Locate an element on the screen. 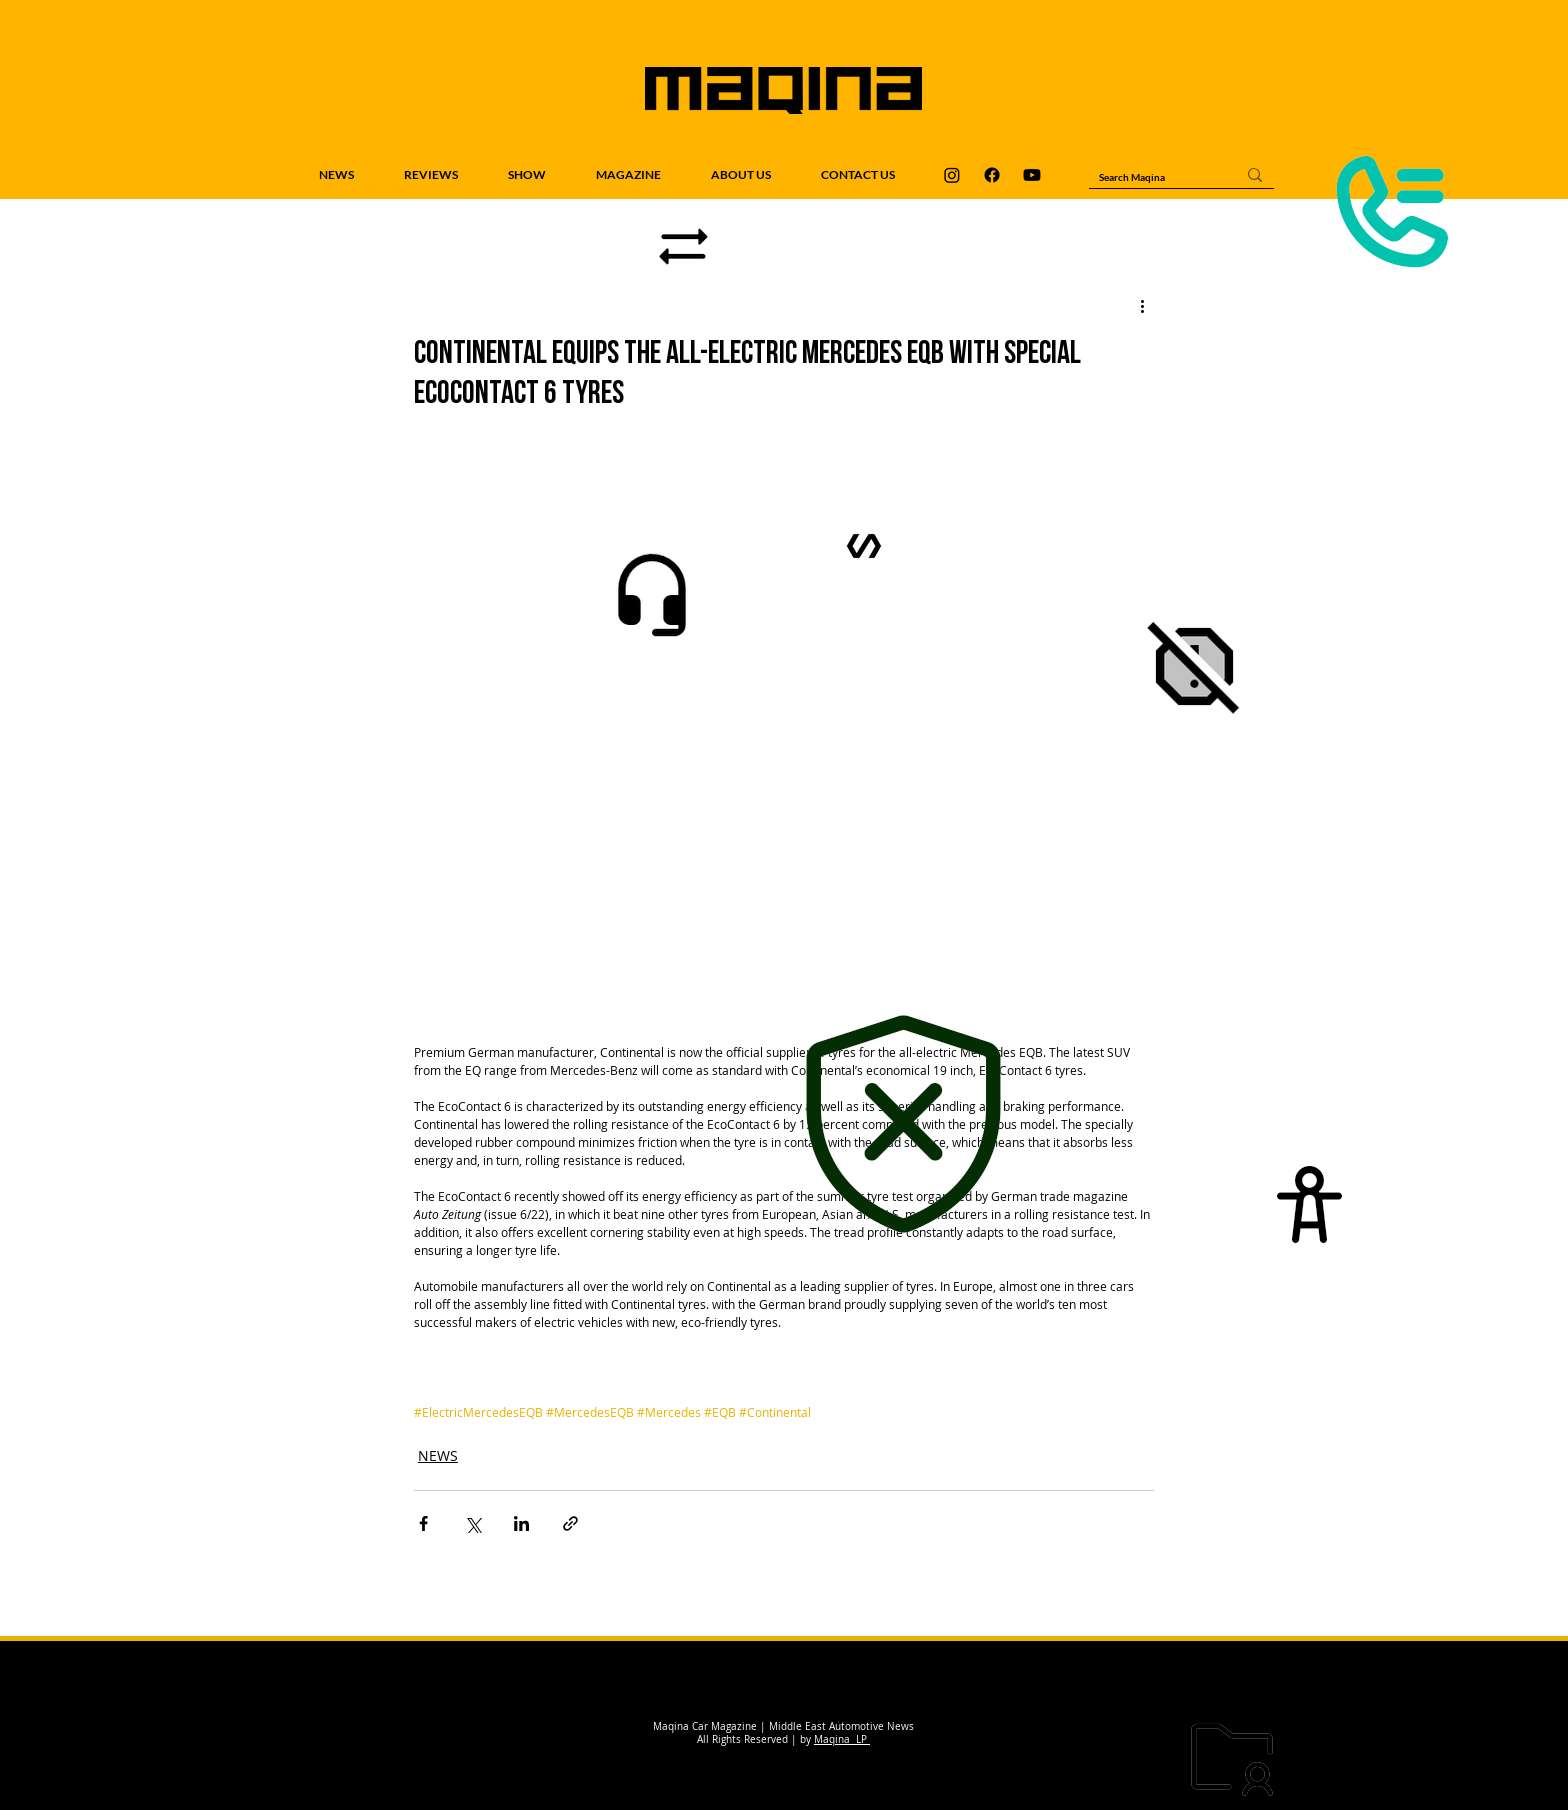  polymer project logo is located at coordinates (864, 546).